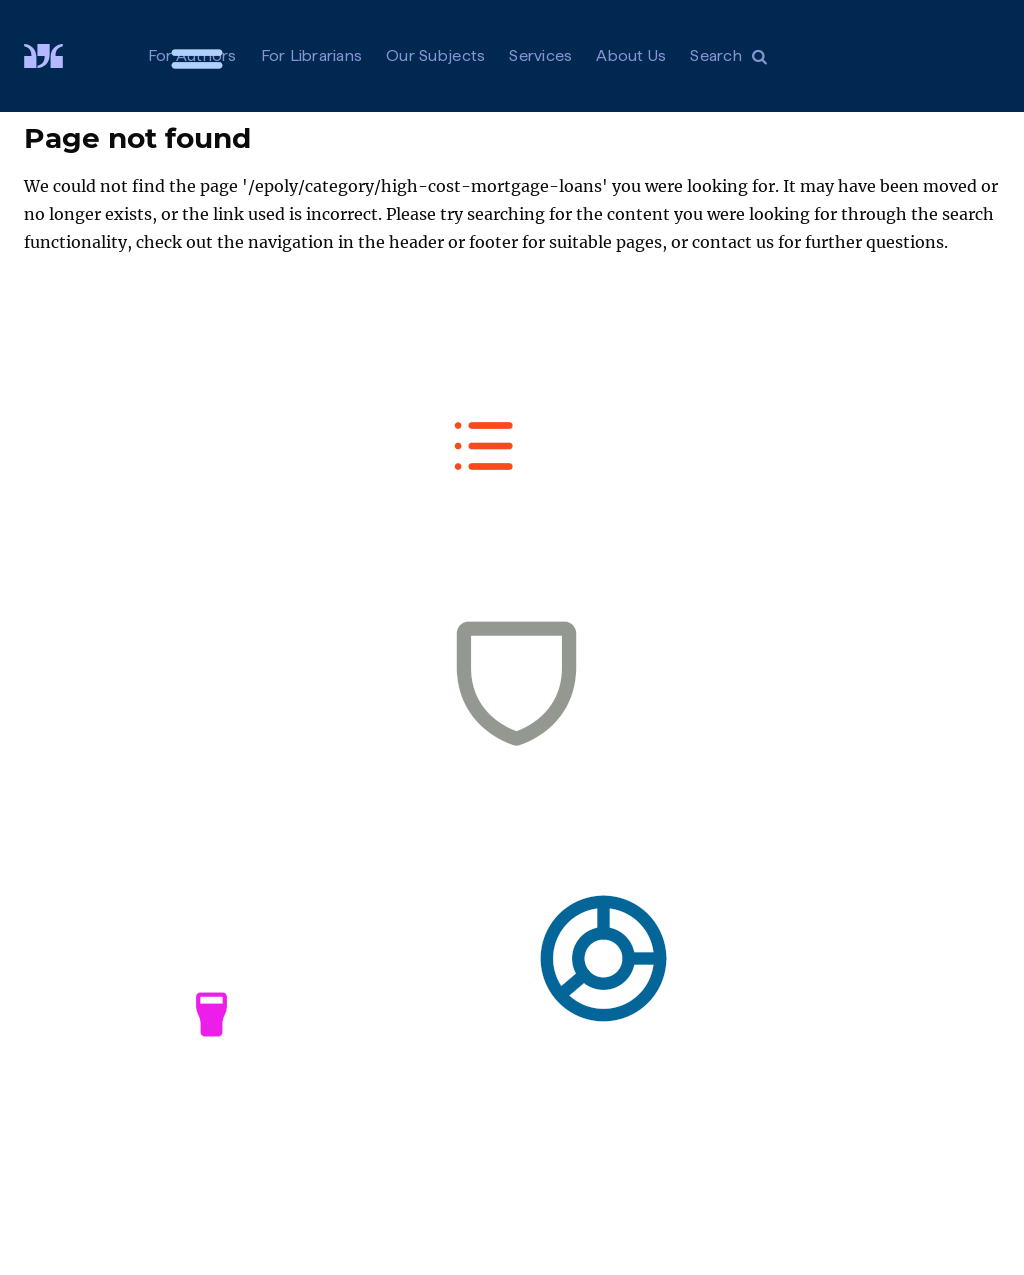 Image resolution: width=1024 pixels, height=1275 pixels. What do you see at coordinates (516, 676) in the screenshot?
I see `access security or privacy settings` at bounding box center [516, 676].